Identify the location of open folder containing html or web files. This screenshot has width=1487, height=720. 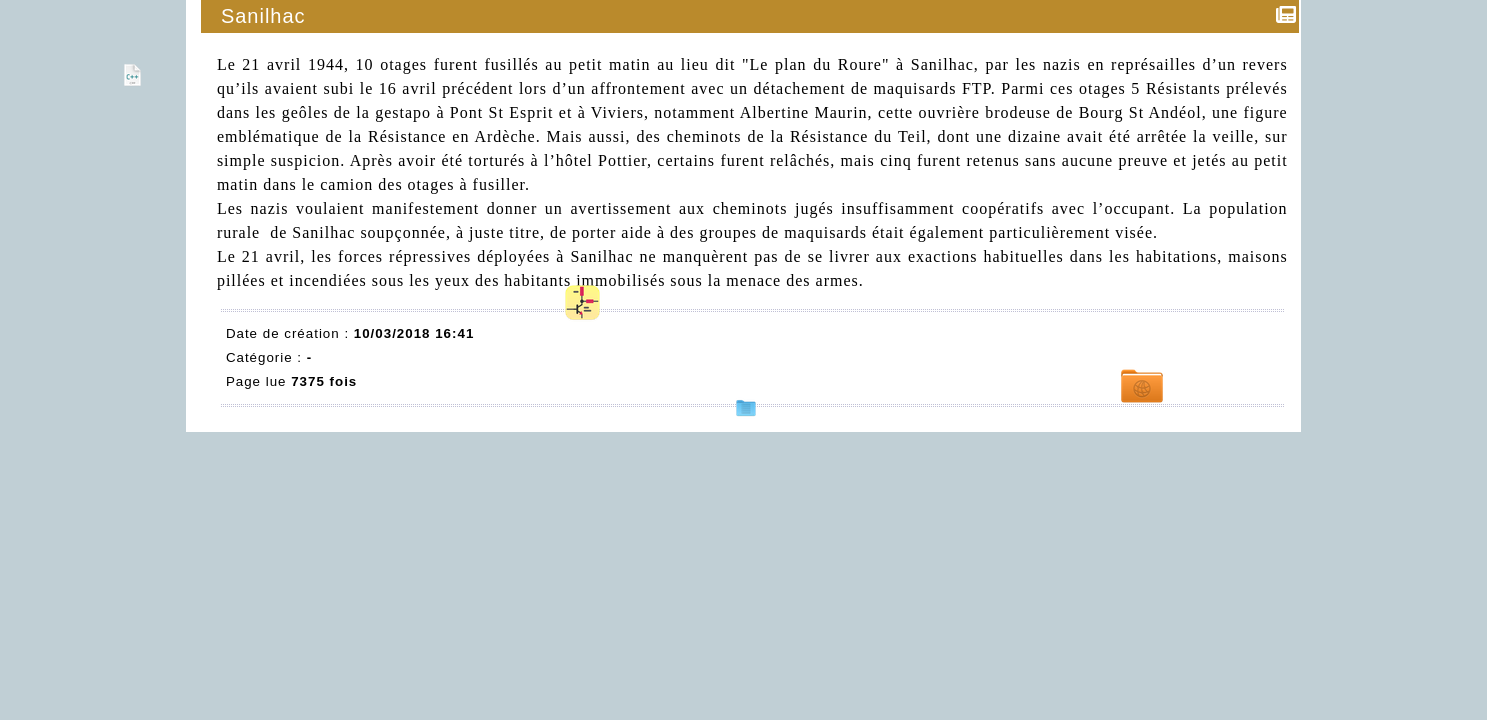
(1142, 386).